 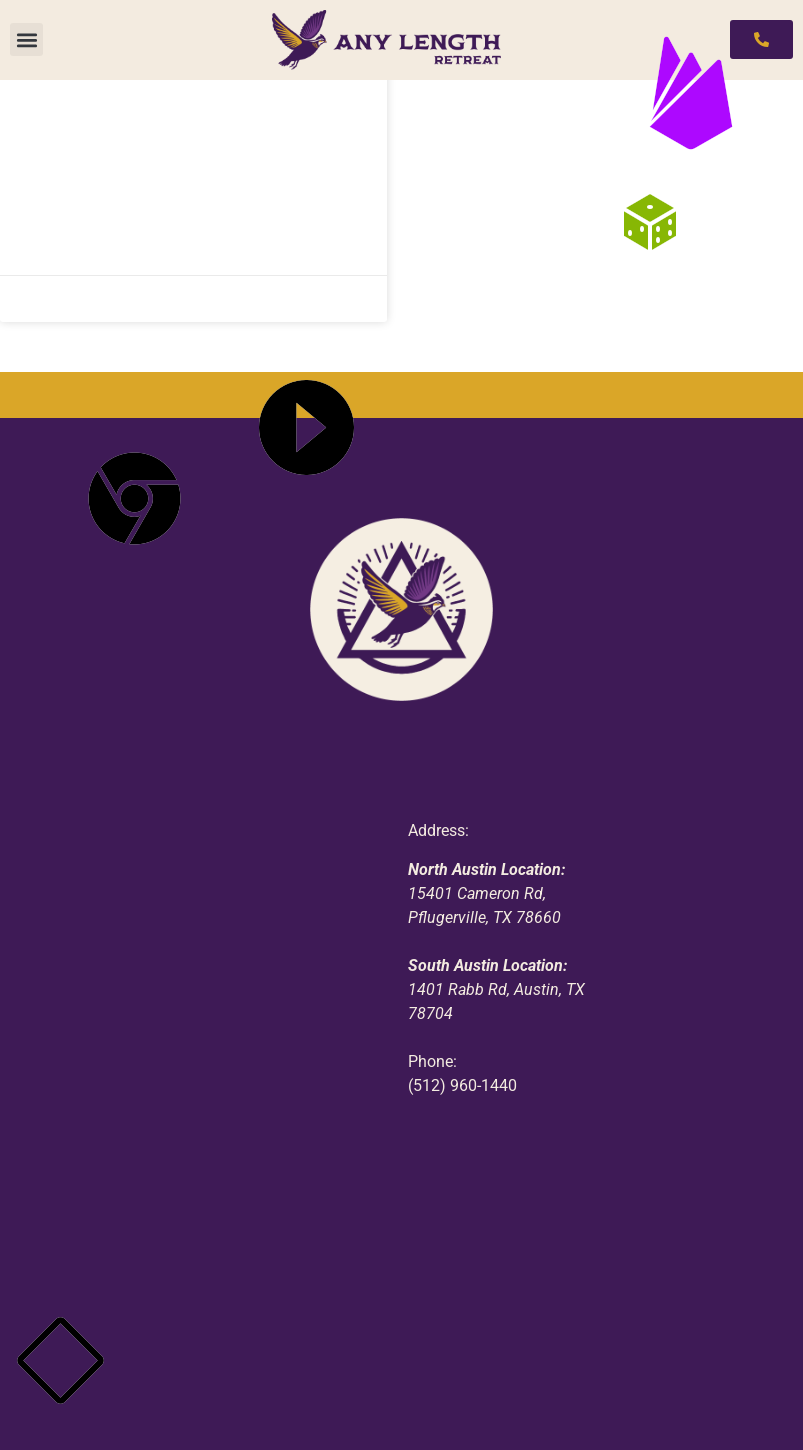 I want to click on open link in Google Chrome browser, so click(x=134, y=498).